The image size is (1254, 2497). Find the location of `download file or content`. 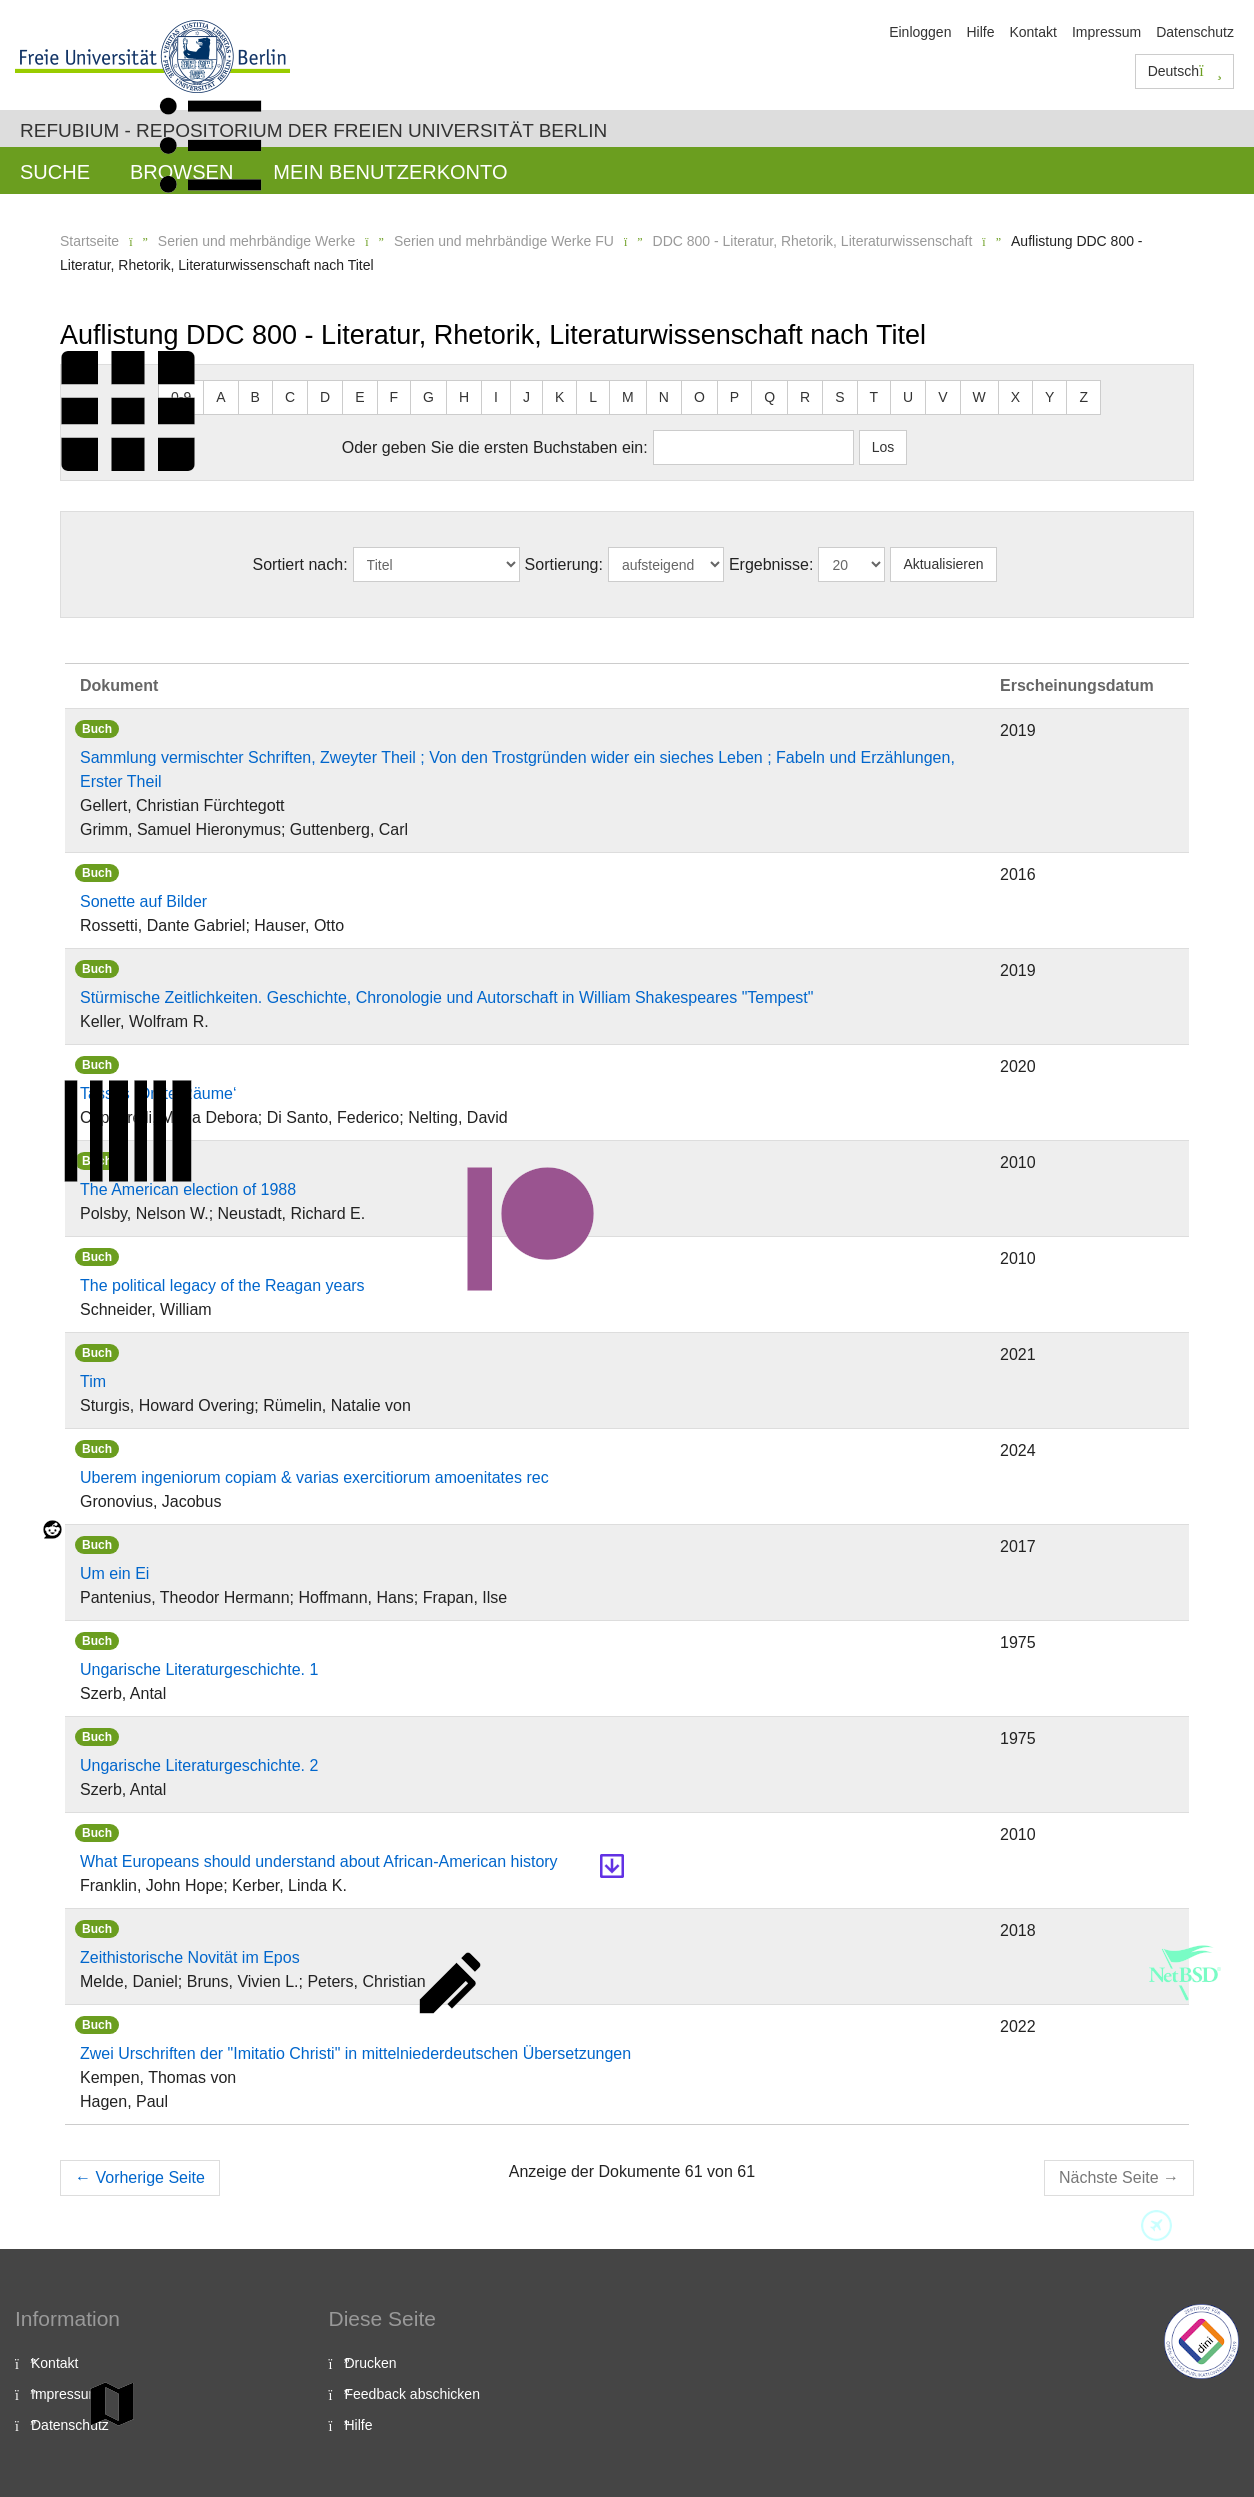

download file or content is located at coordinates (612, 1866).